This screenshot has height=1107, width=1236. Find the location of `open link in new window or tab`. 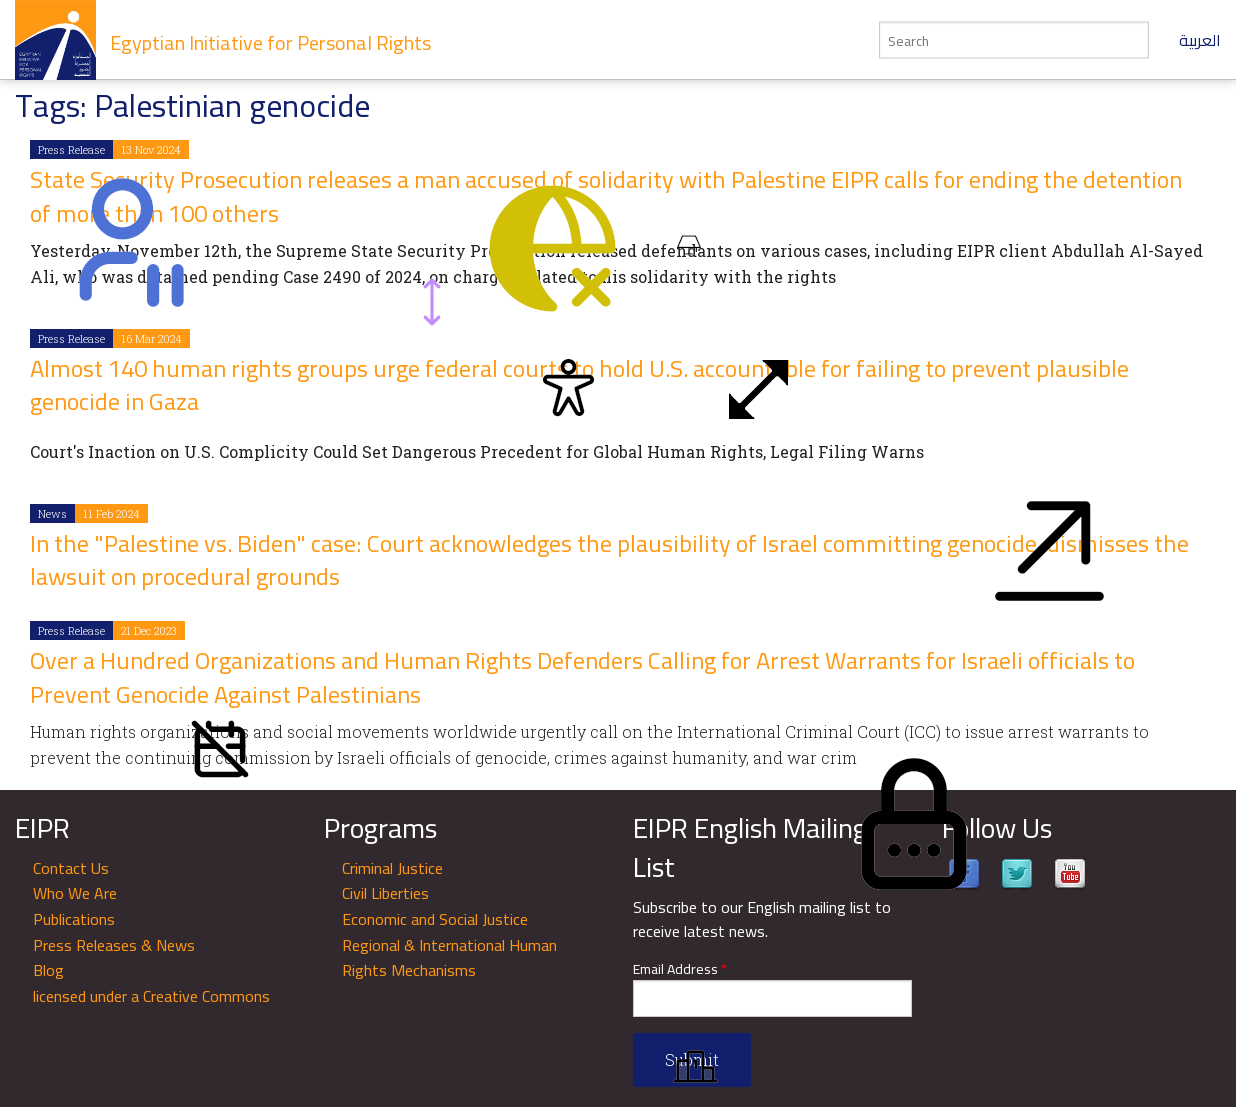

open link in new window or tab is located at coordinates (1049, 546).